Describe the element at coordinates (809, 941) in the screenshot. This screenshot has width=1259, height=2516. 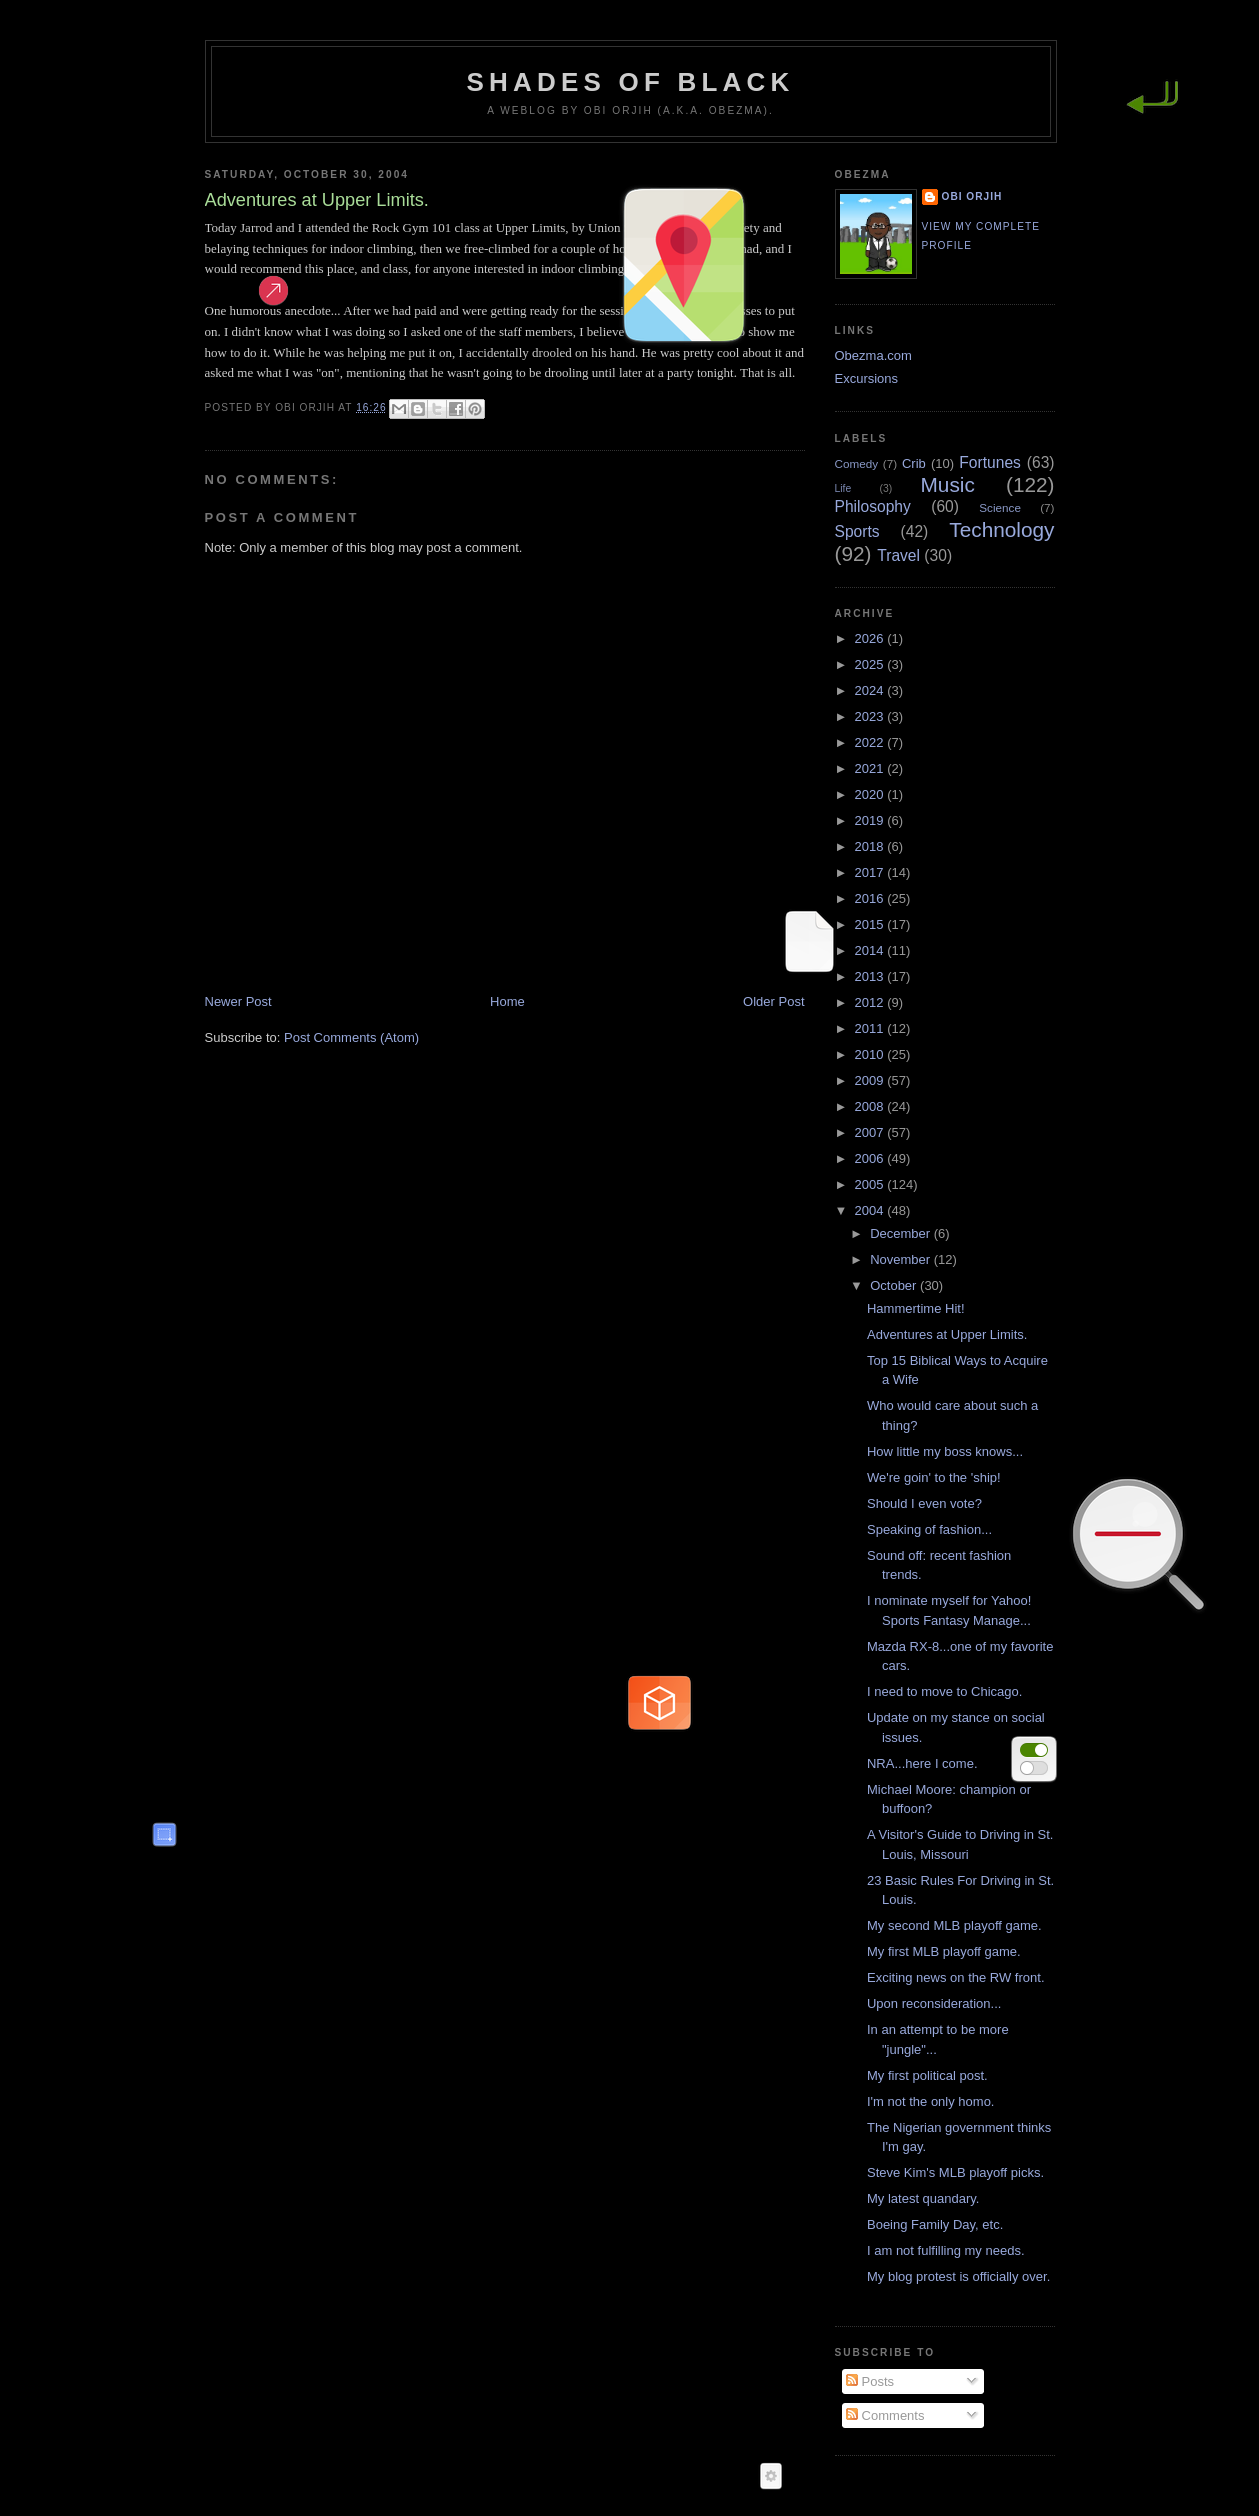
I see `an empty or blank document` at that location.